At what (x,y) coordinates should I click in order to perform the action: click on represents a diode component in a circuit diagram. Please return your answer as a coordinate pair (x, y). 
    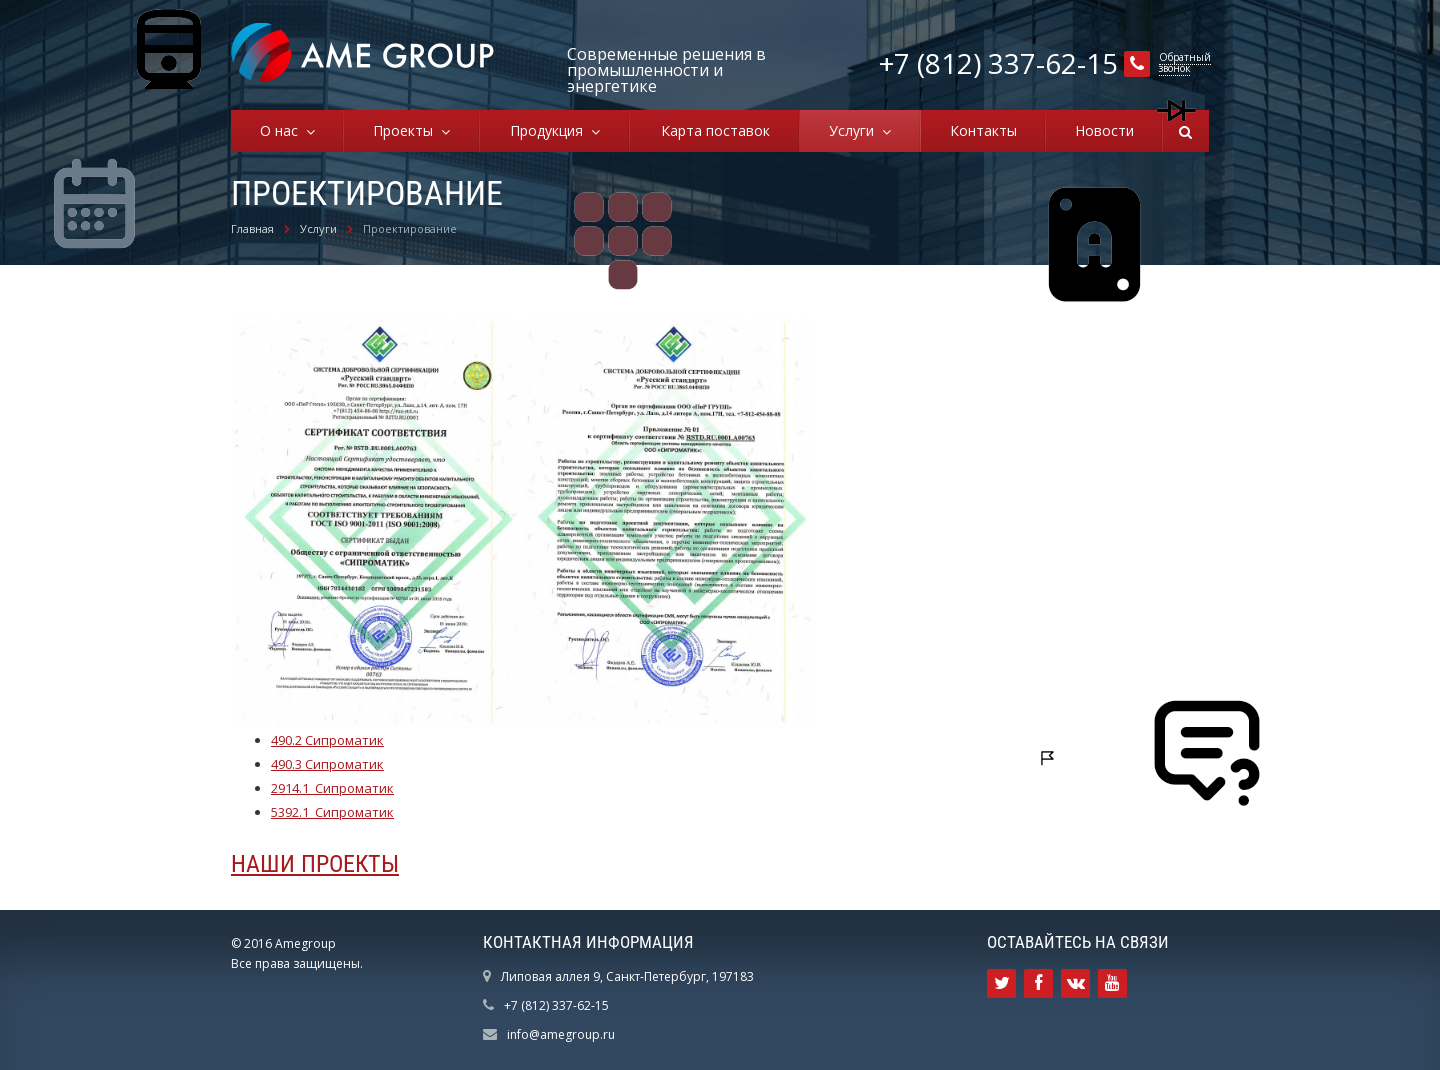
    Looking at the image, I should click on (1176, 110).